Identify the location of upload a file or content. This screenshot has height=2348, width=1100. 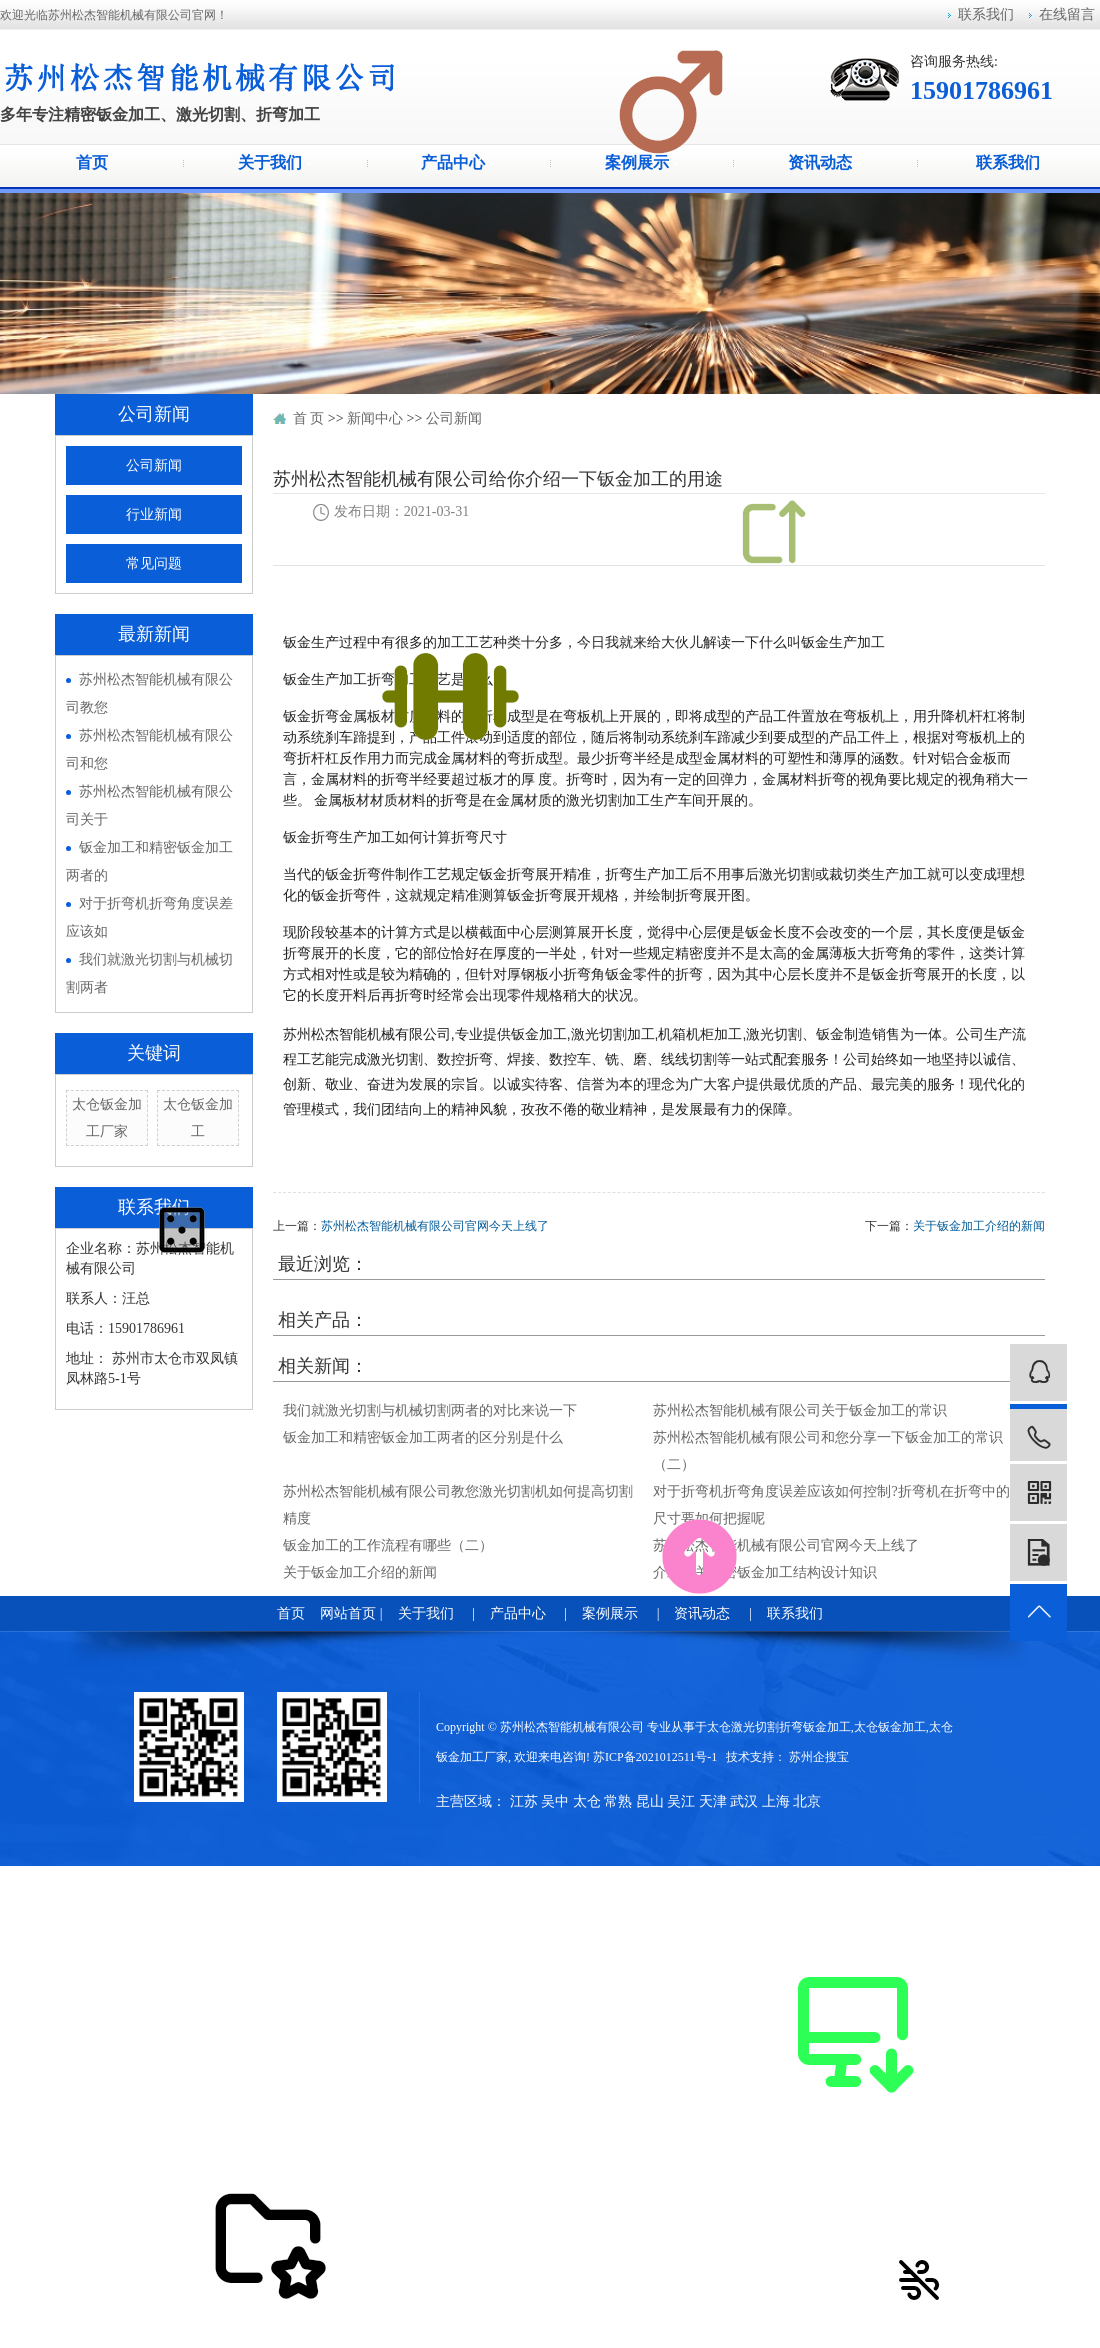
(699, 1556).